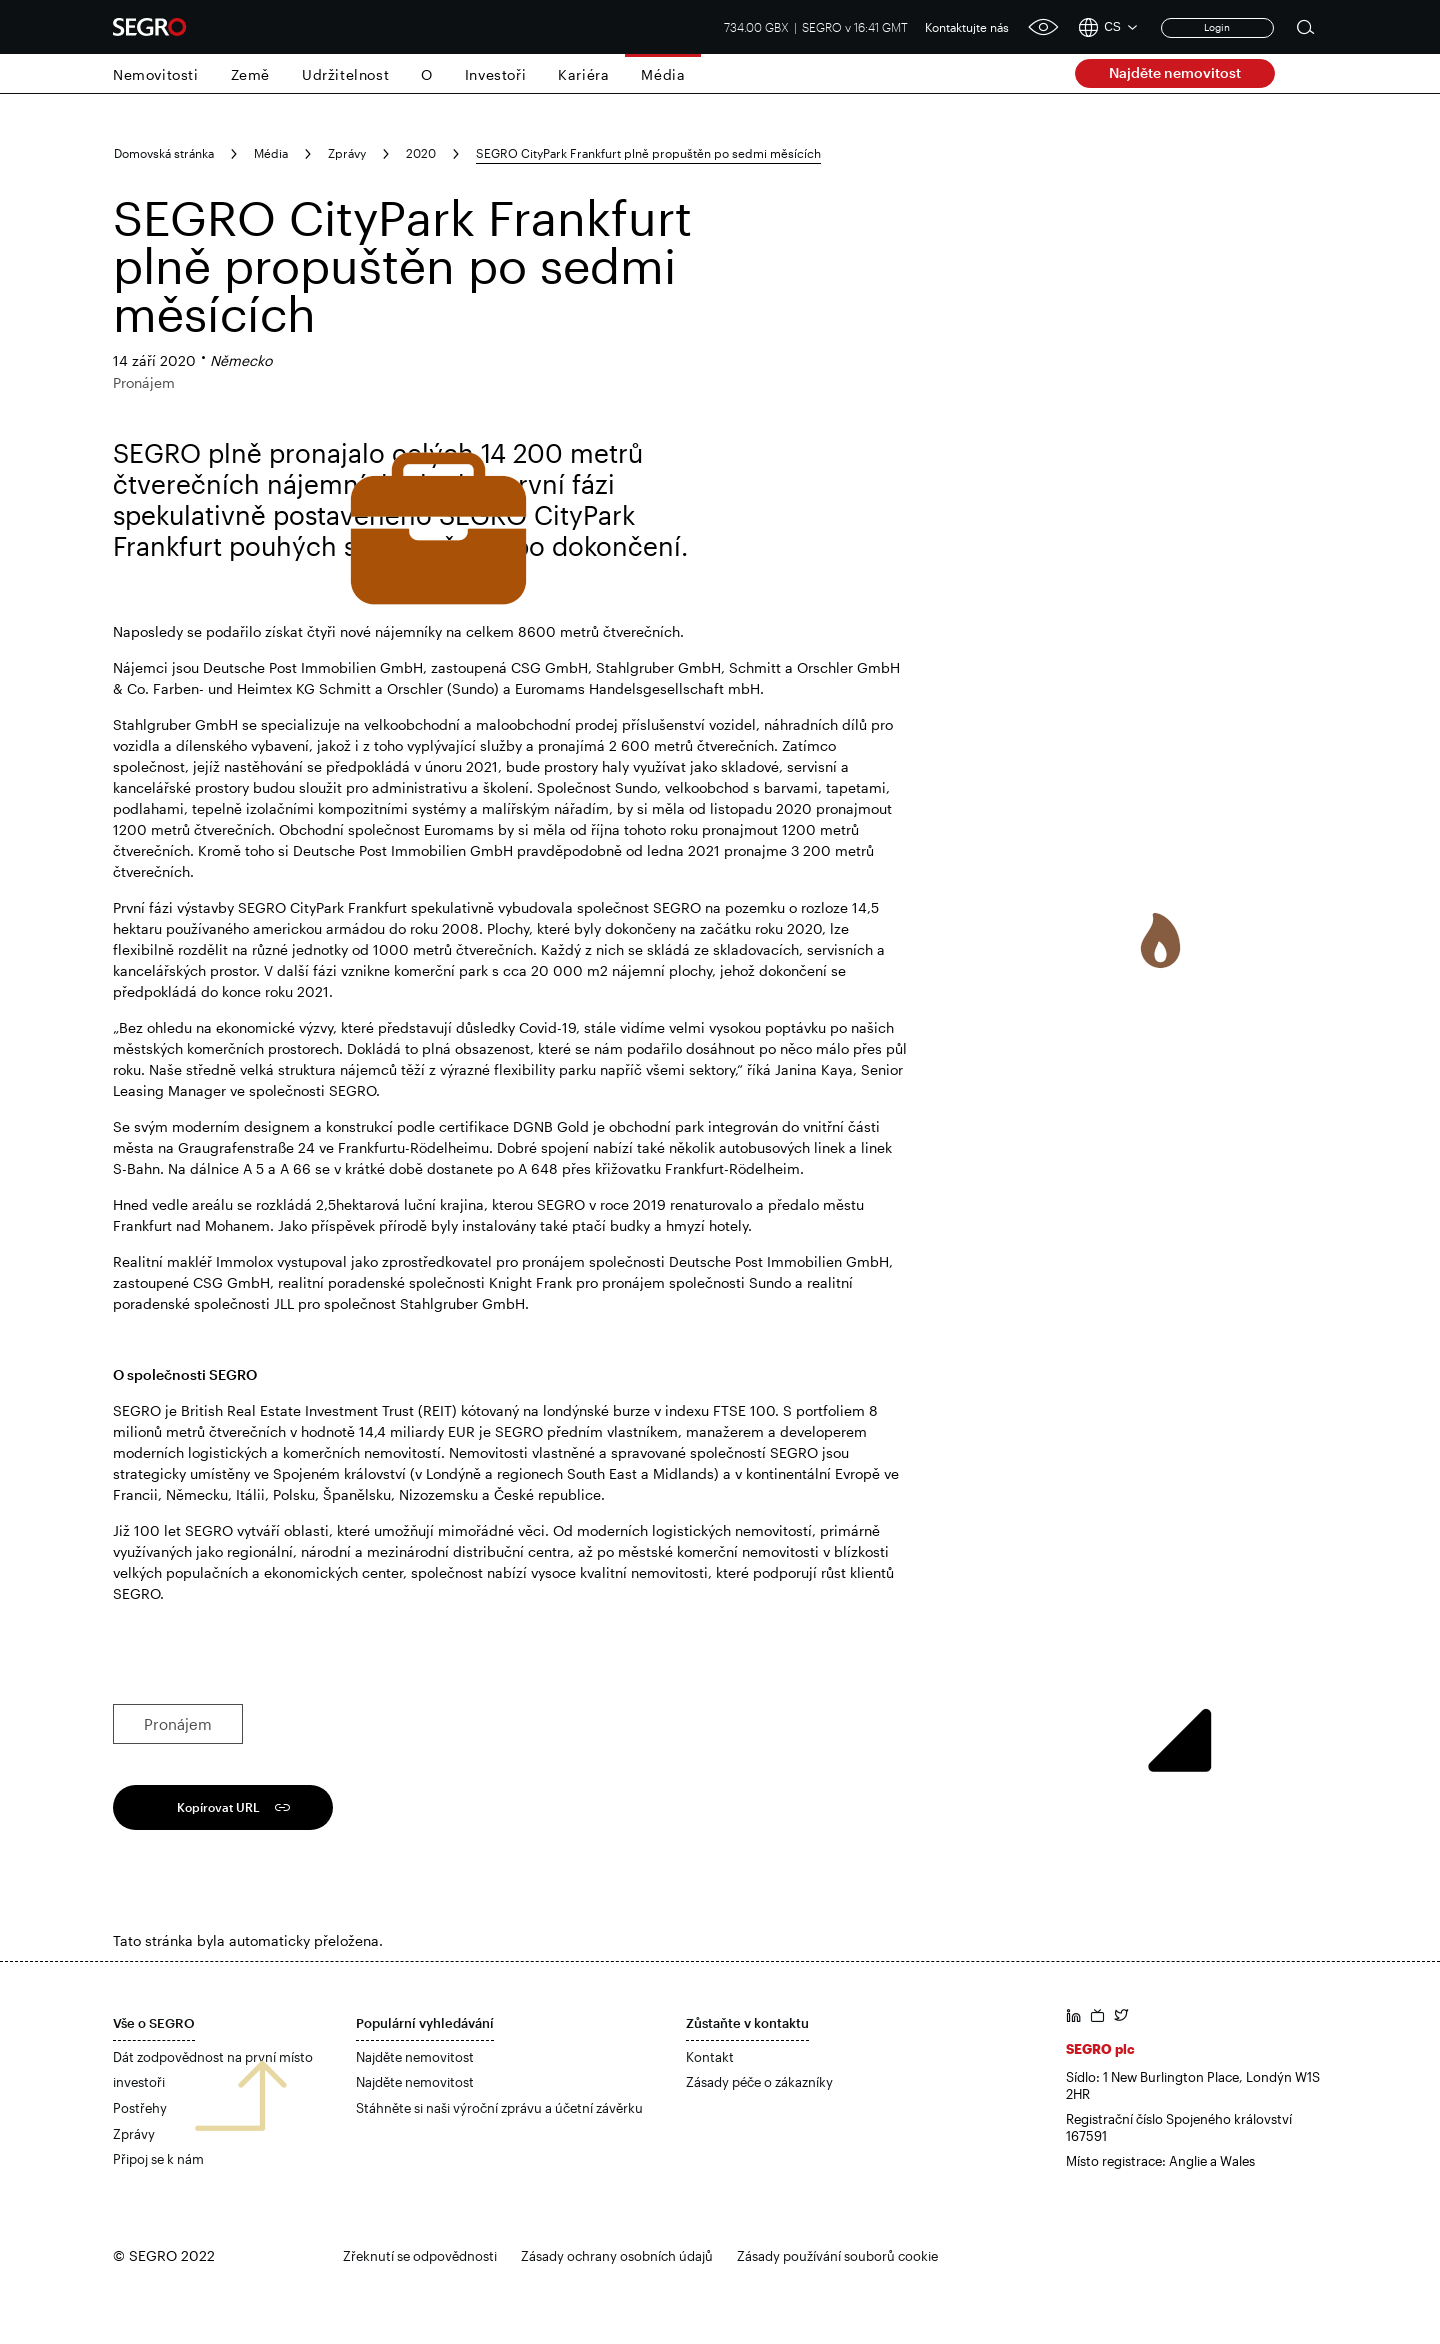  Describe the element at coordinates (438, 528) in the screenshot. I see `access work or business-related content` at that location.